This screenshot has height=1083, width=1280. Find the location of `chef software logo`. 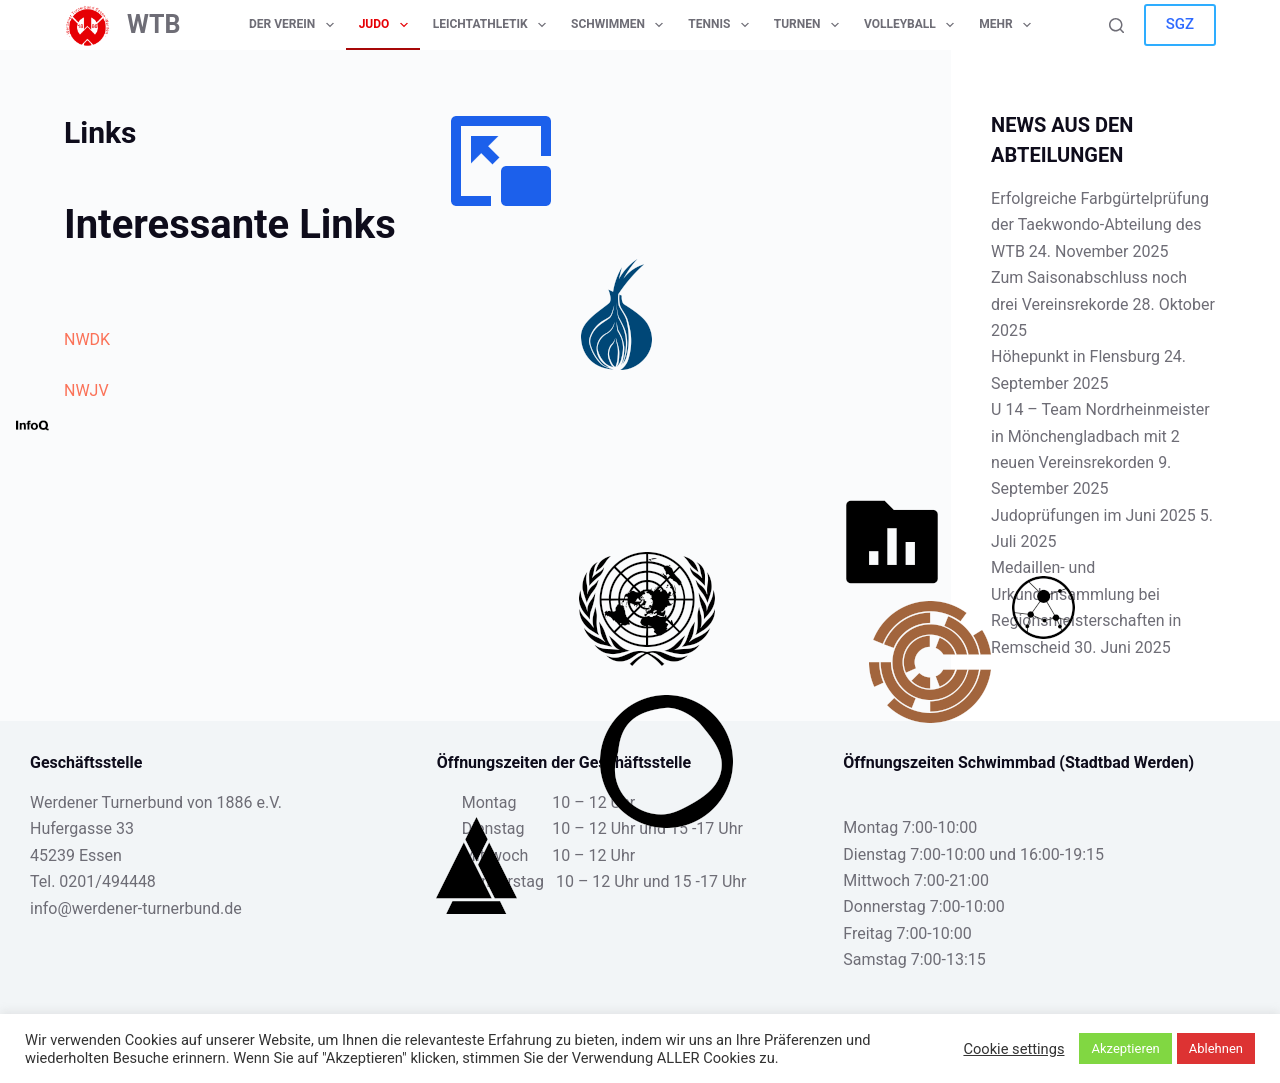

chef software logo is located at coordinates (930, 662).